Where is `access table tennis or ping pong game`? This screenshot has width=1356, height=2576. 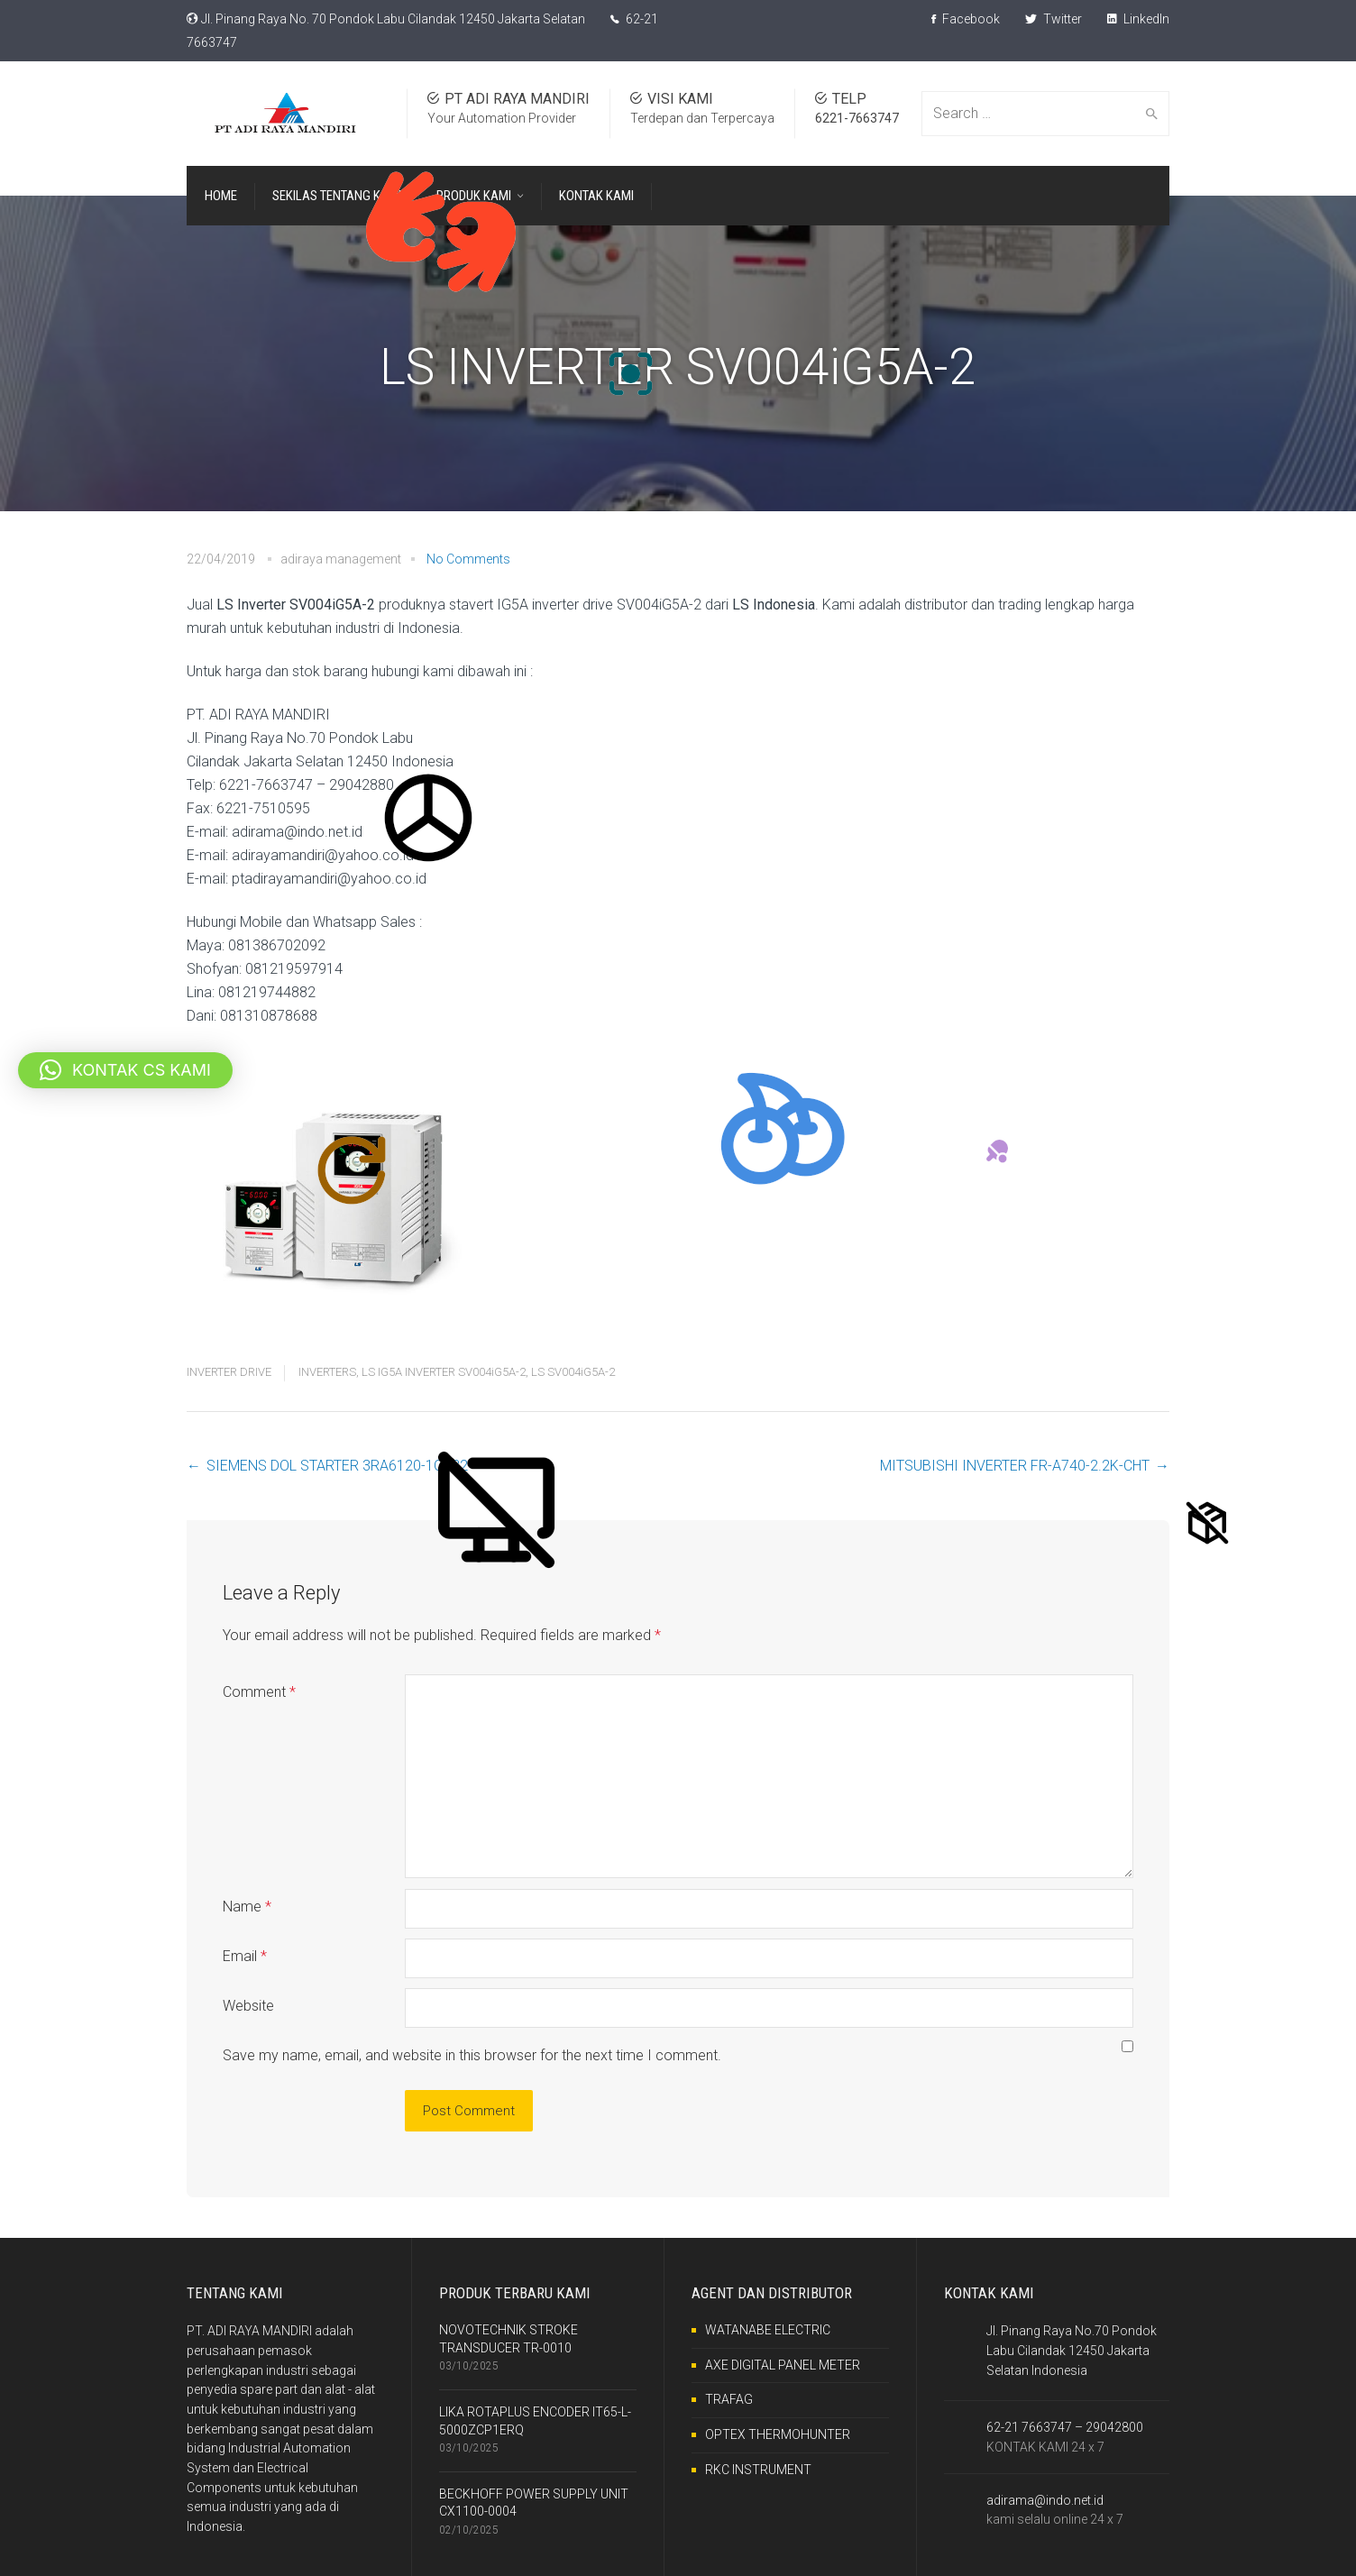
access table tennis or ping pong game is located at coordinates (997, 1150).